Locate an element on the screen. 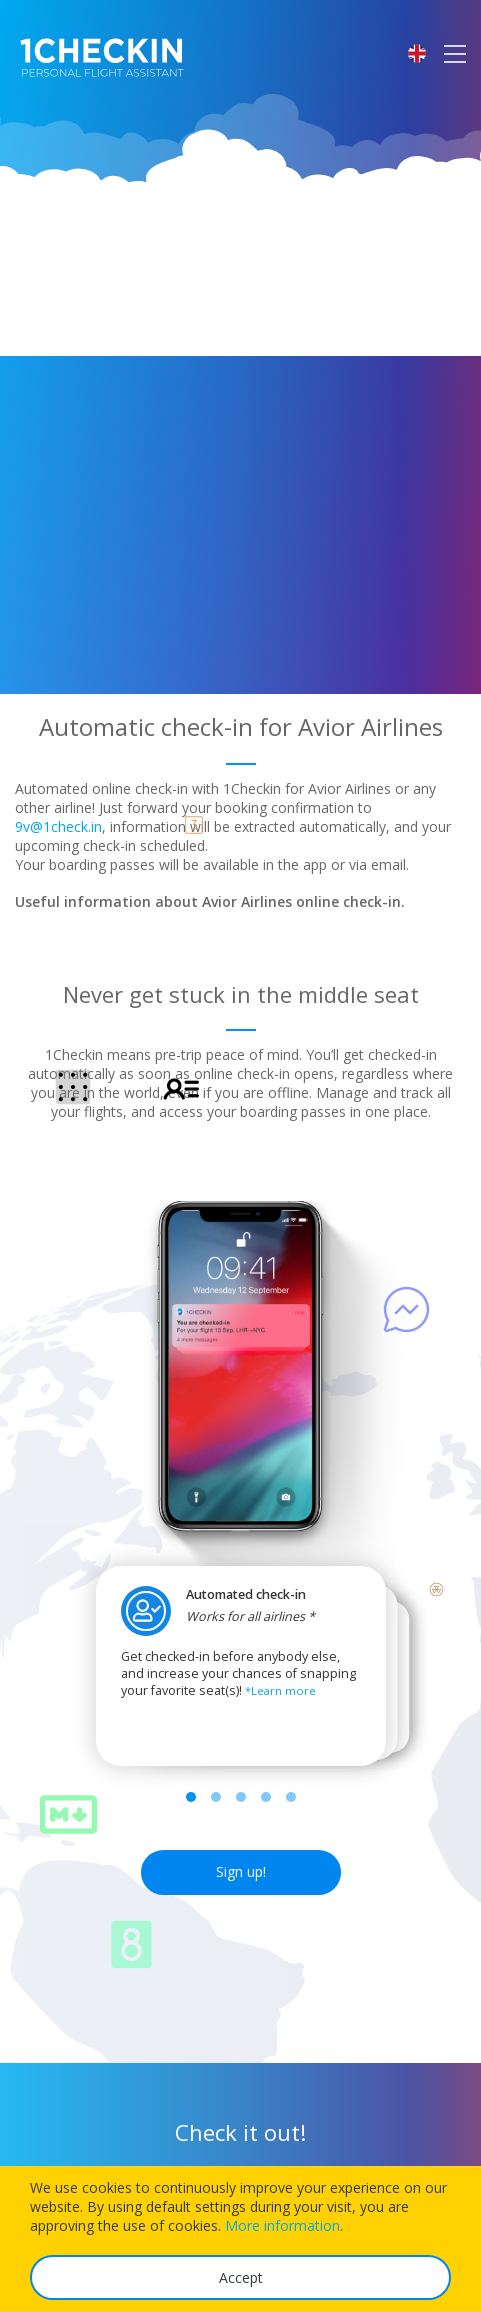 Image resolution: width=481 pixels, height=2312 pixels. view user list or directory is located at coordinates (181, 1089).